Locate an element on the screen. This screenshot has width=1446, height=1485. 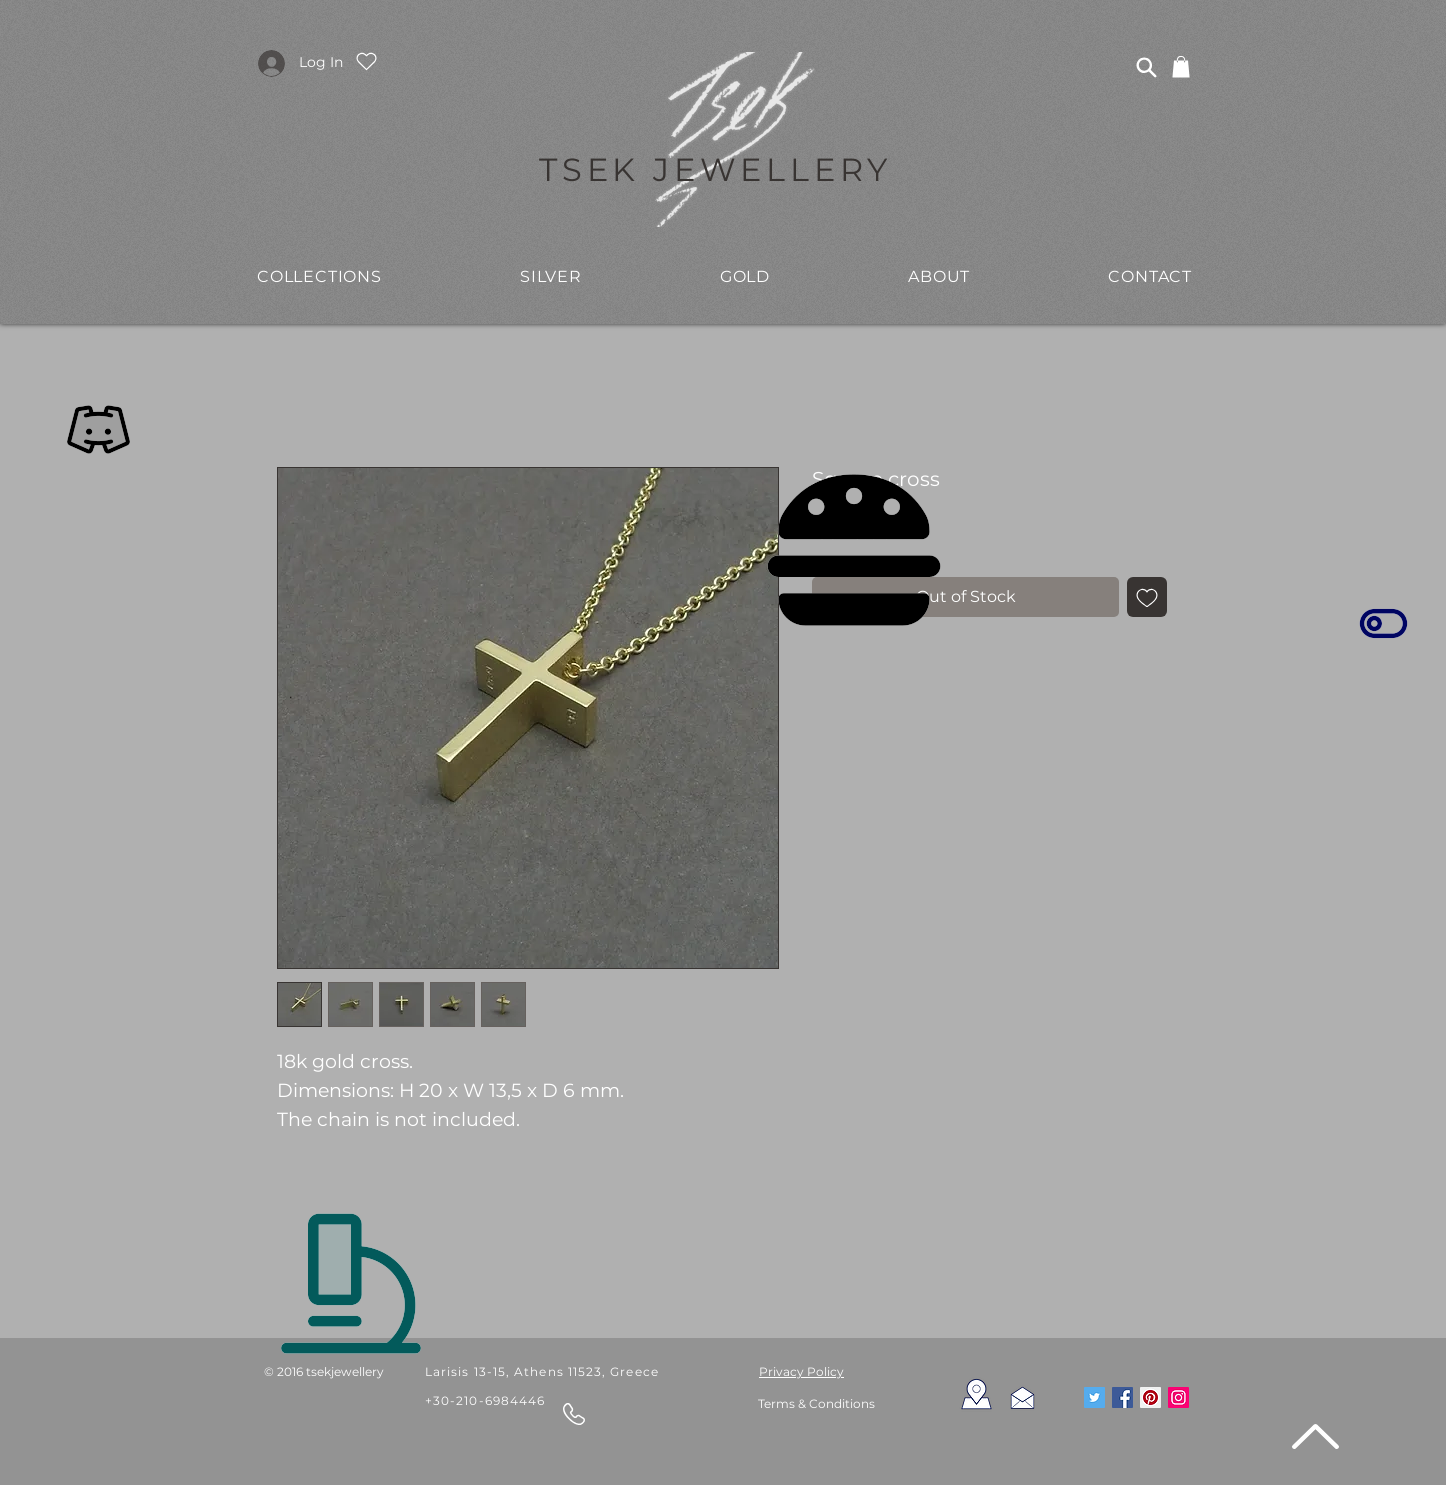
open navigation menu is located at coordinates (854, 550).